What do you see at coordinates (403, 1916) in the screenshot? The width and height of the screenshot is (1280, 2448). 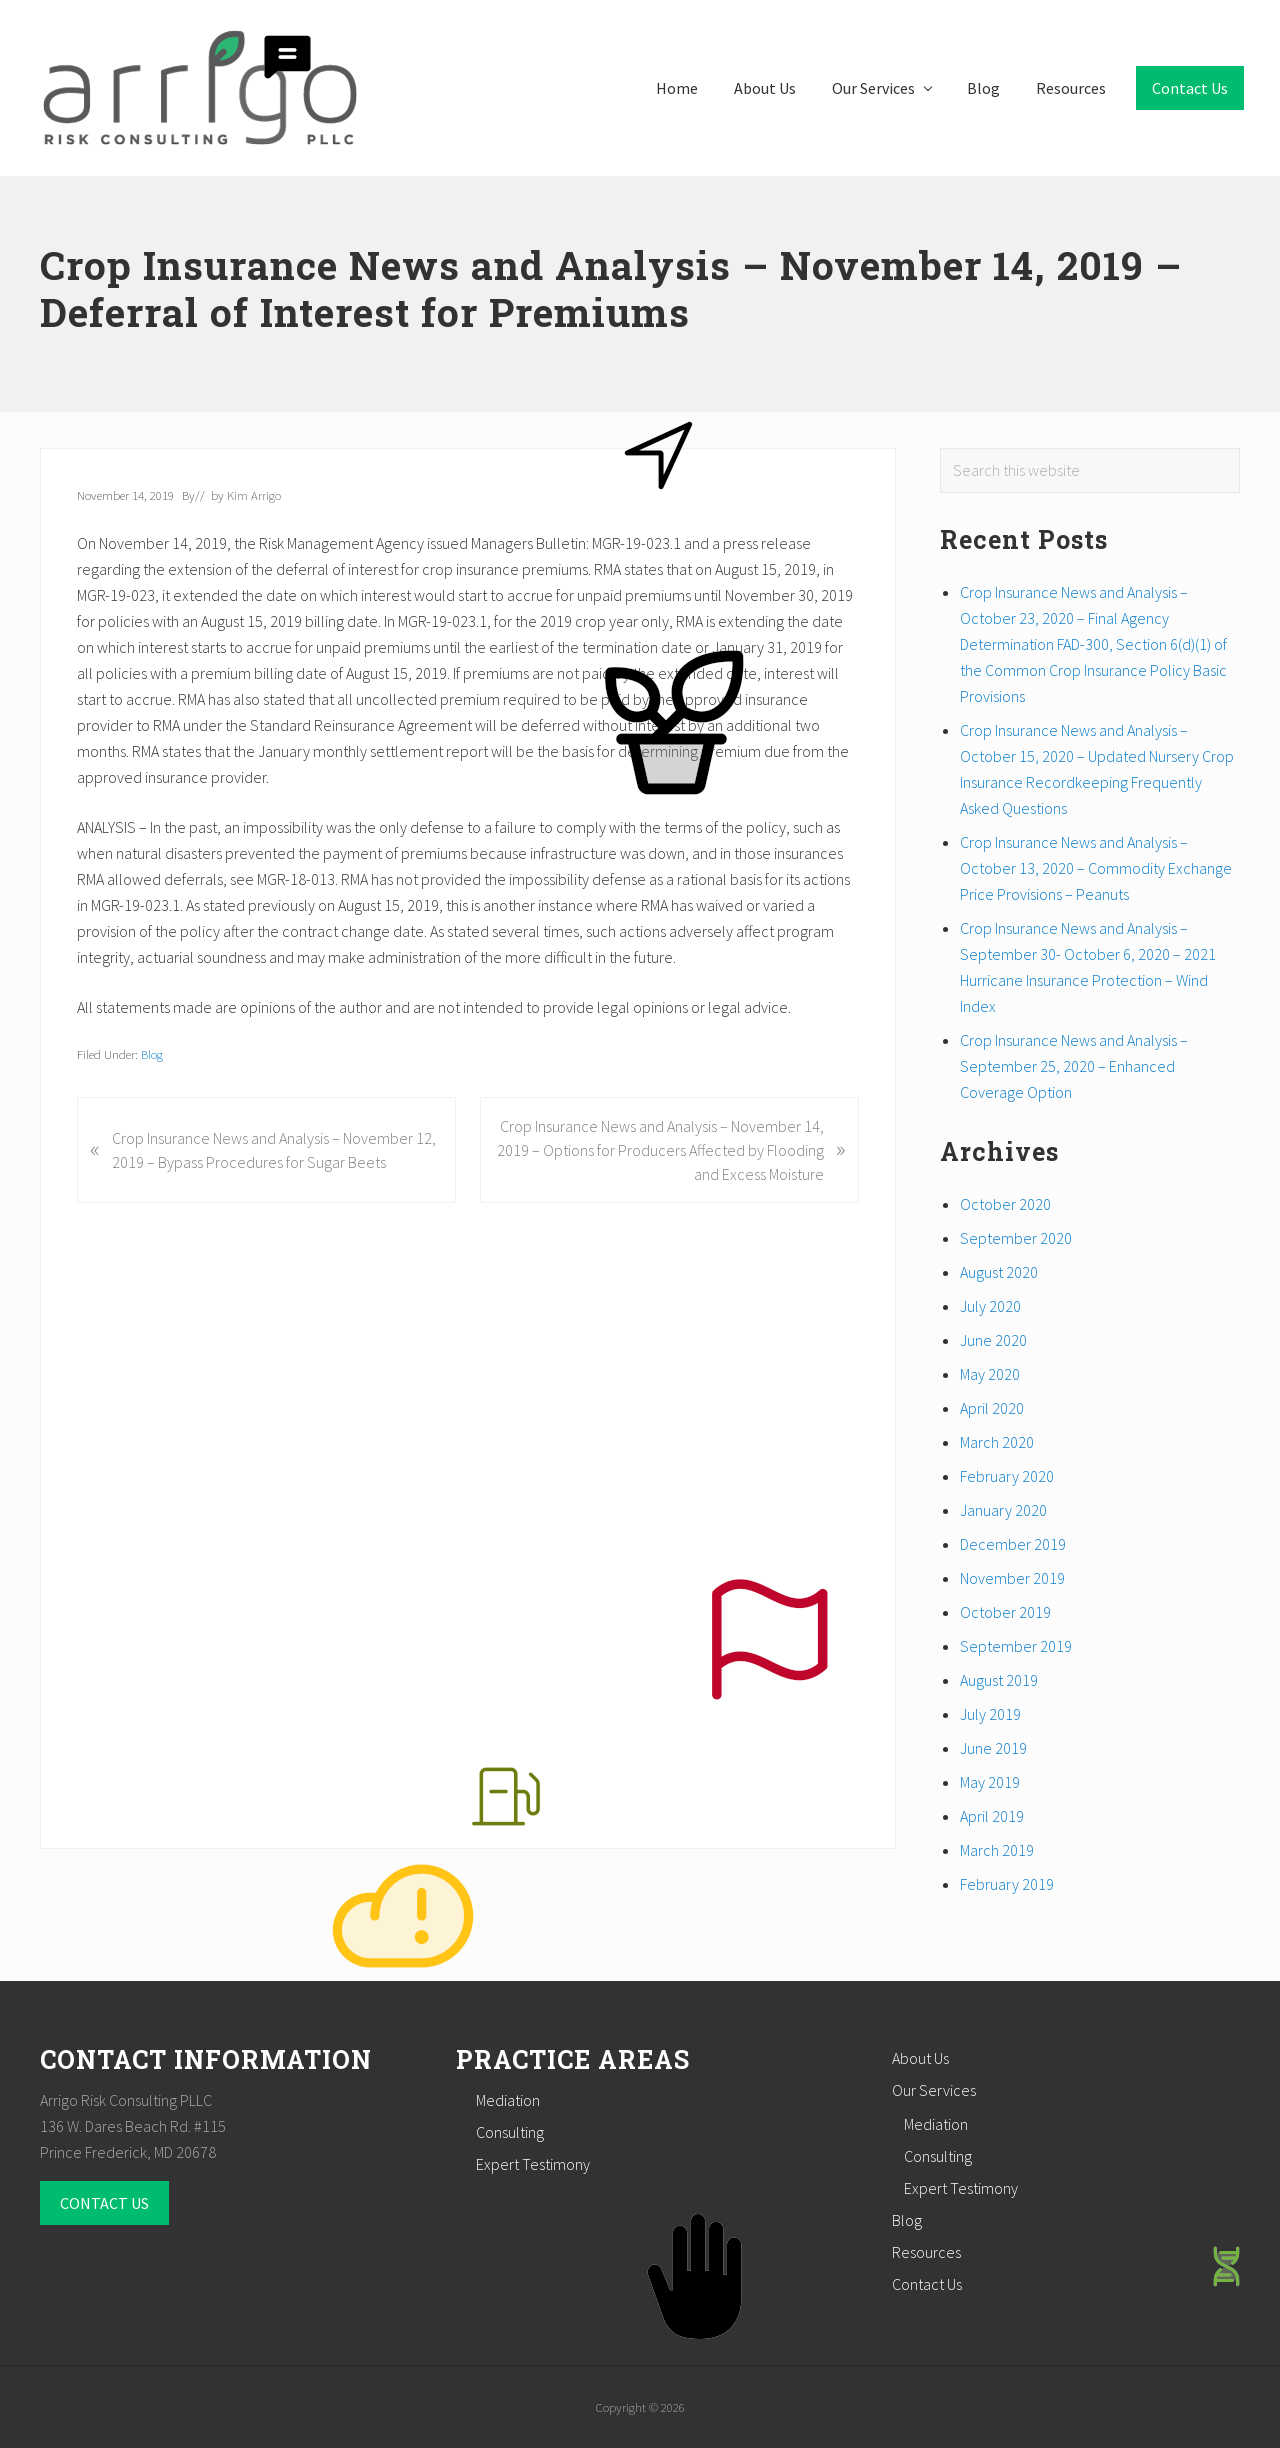 I see `cloud storage warning or issue detected` at bounding box center [403, 1916].